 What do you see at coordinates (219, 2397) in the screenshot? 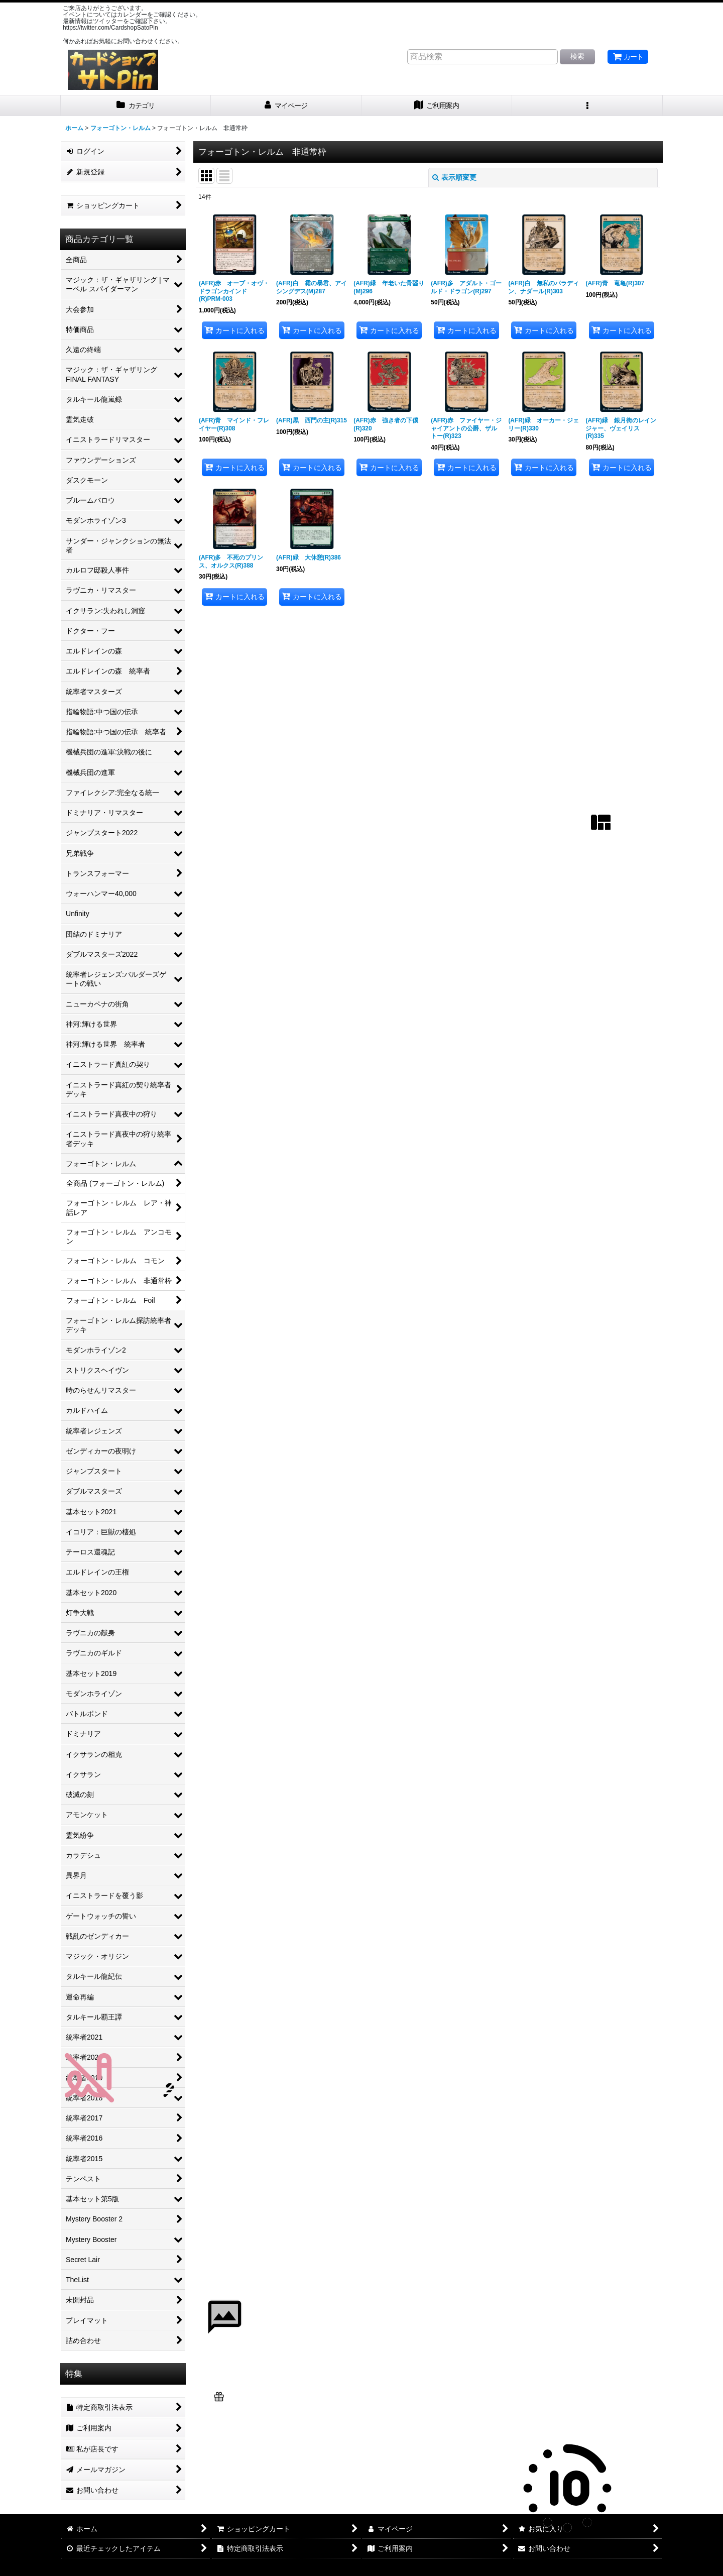
I see `view or redeem a gift` at bounding box center [219, 2397].